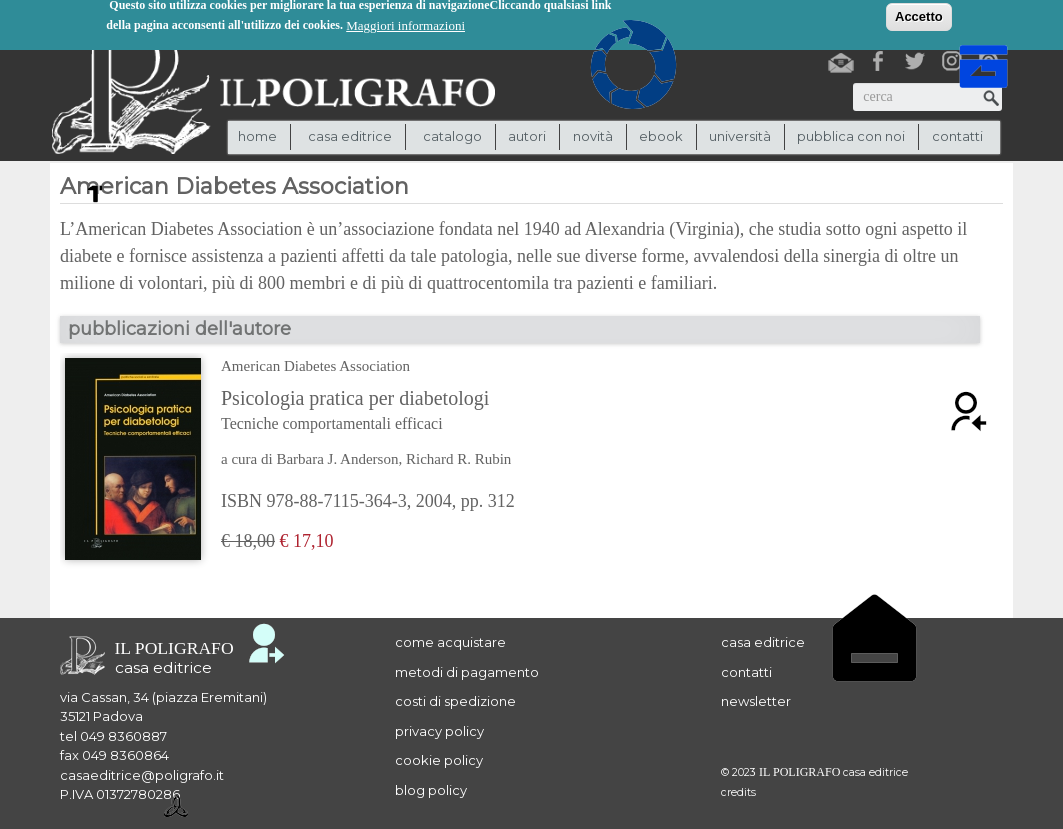 The height and width of the screenshot is (829, 1063). I want to click on navigate to home screen, so click(874, 639).